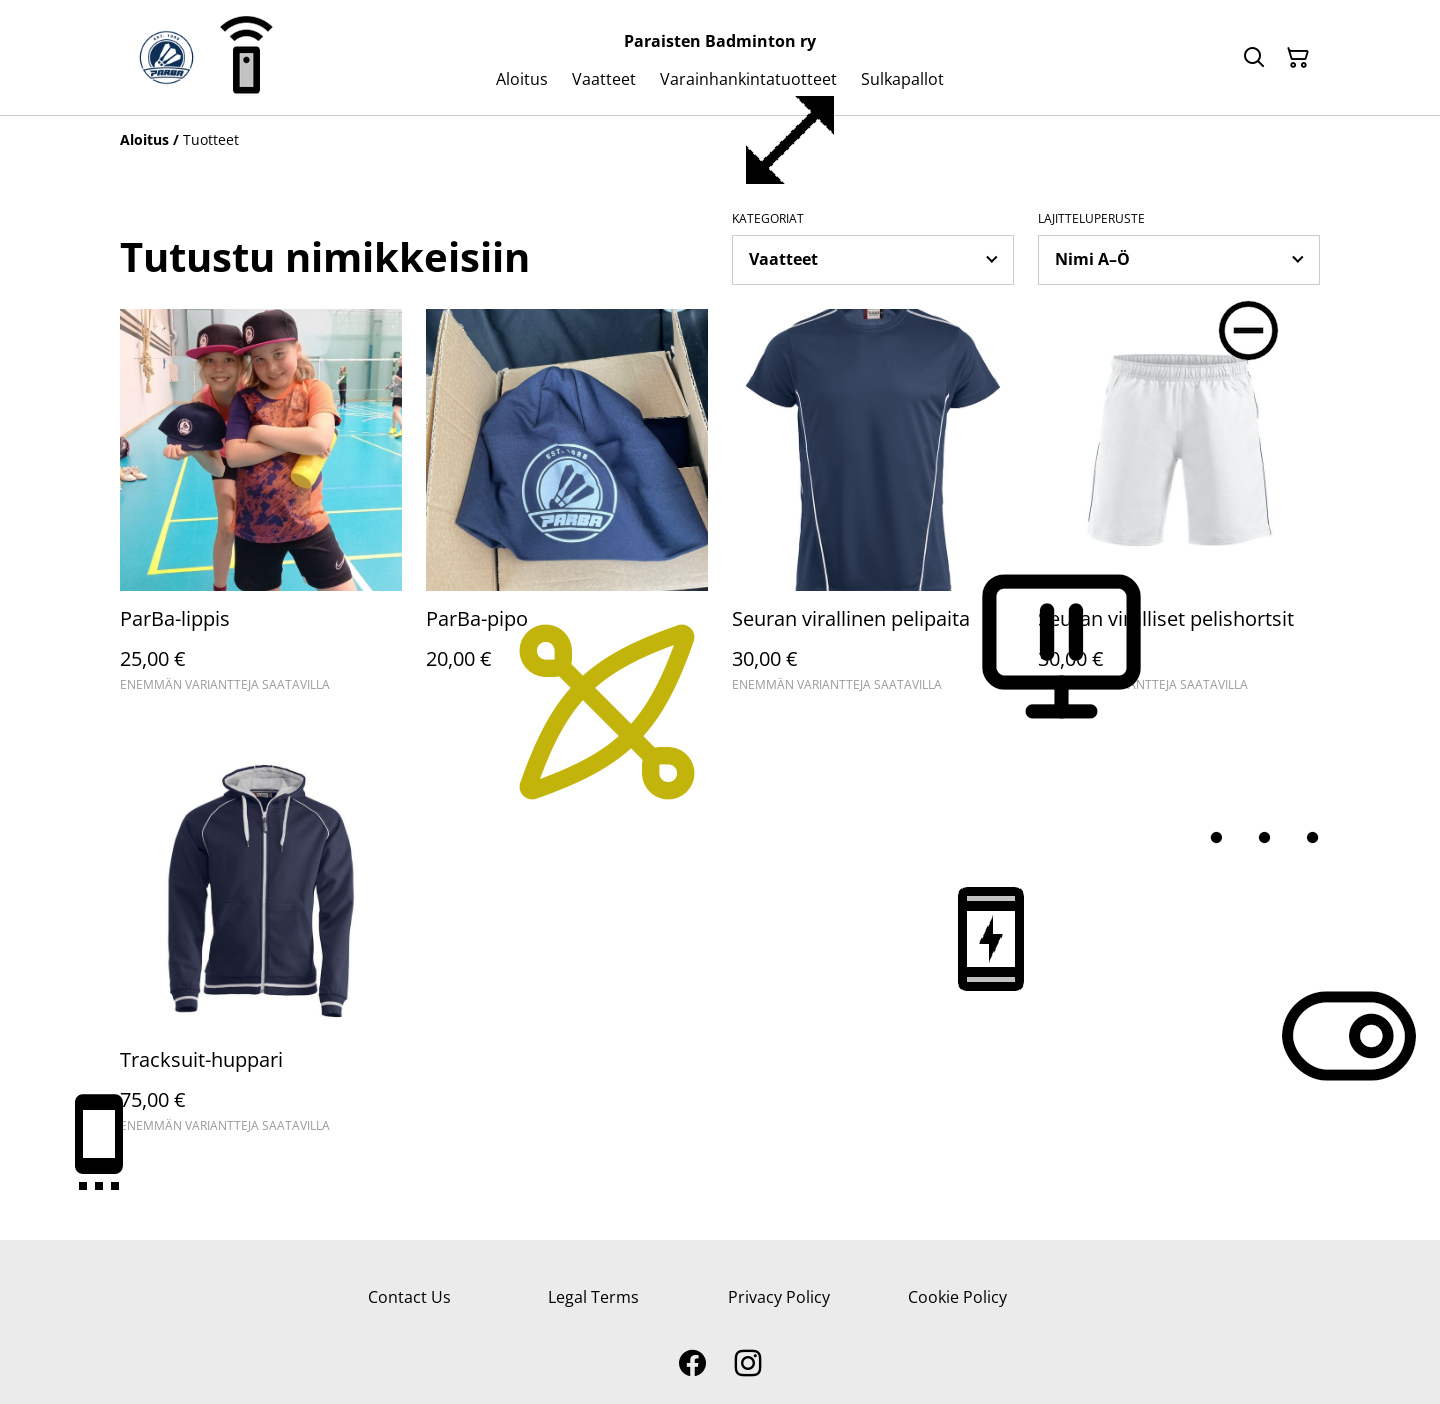  What do you see at coordinates (991, 939) in the screenshot?
I see `find nearby electric vehicle charging stations` at bounding box center [991, 939].